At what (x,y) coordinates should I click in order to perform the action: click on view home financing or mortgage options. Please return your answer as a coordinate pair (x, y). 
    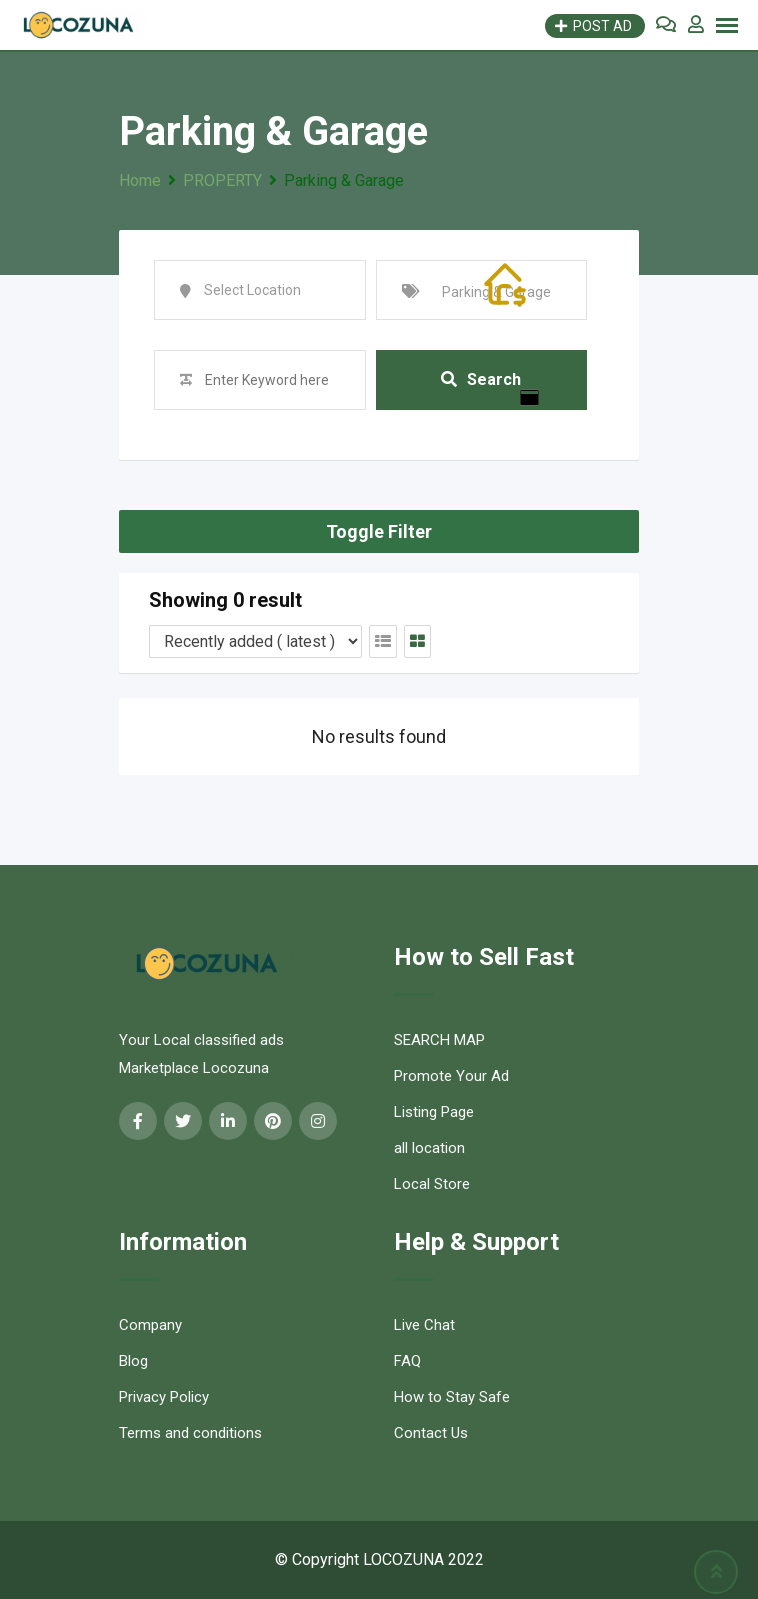
    Looking at the image, I should click on (505, 284).